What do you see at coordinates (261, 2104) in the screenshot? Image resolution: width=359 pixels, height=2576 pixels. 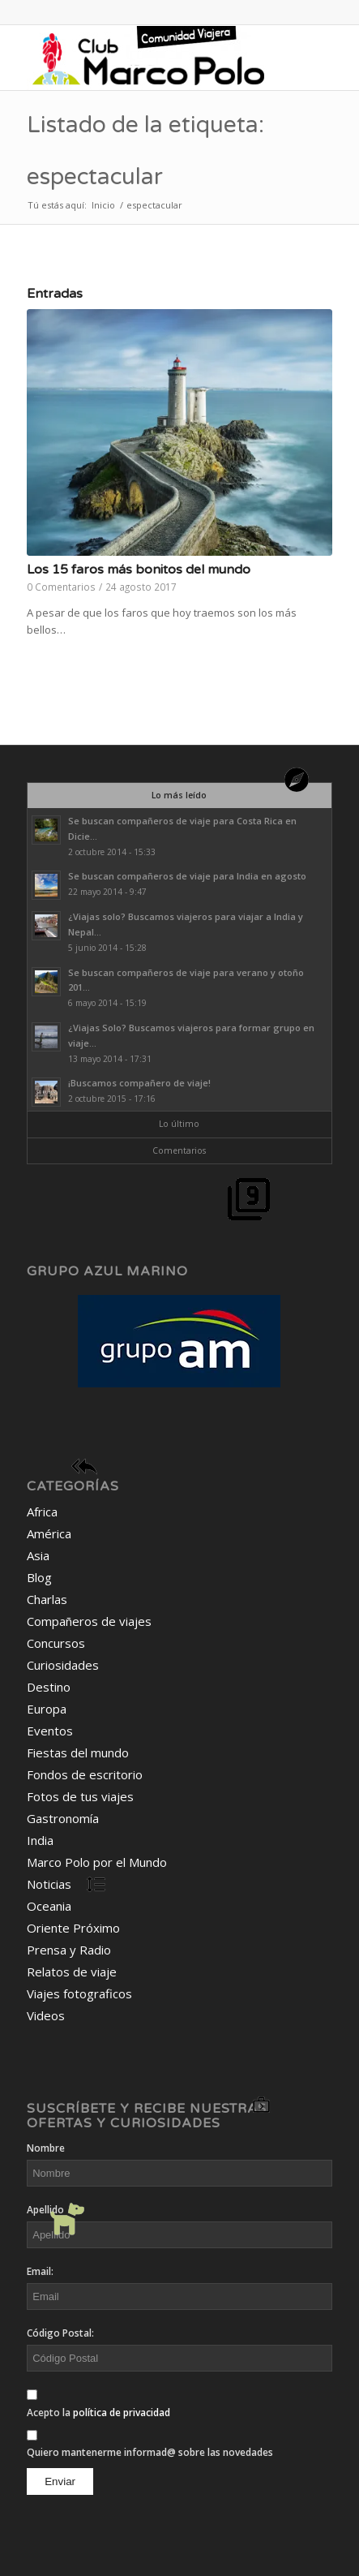 I see `schedule task for next week` at bounding box center [261, 2104].